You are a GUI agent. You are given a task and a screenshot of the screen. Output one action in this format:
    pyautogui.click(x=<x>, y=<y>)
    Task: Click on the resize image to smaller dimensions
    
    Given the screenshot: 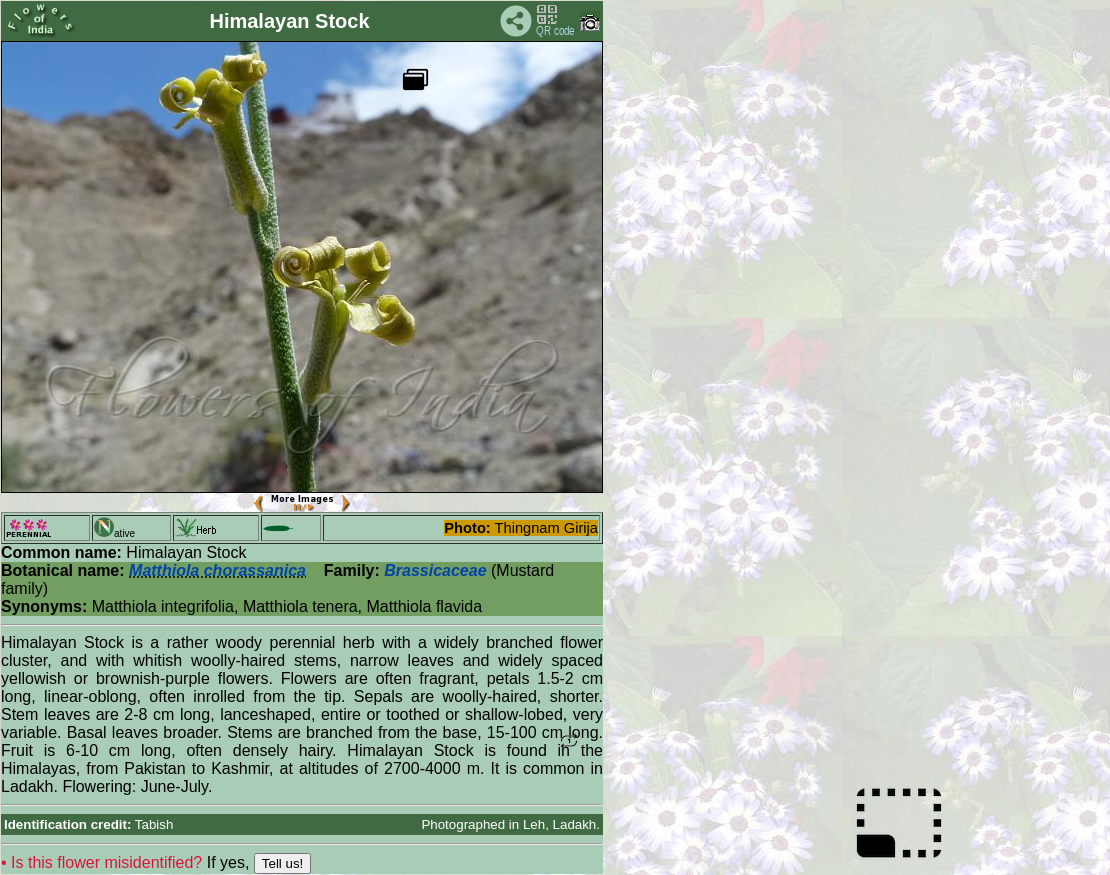 What is the action you would take?
    pyautogui.click(x=899, y=823)
    